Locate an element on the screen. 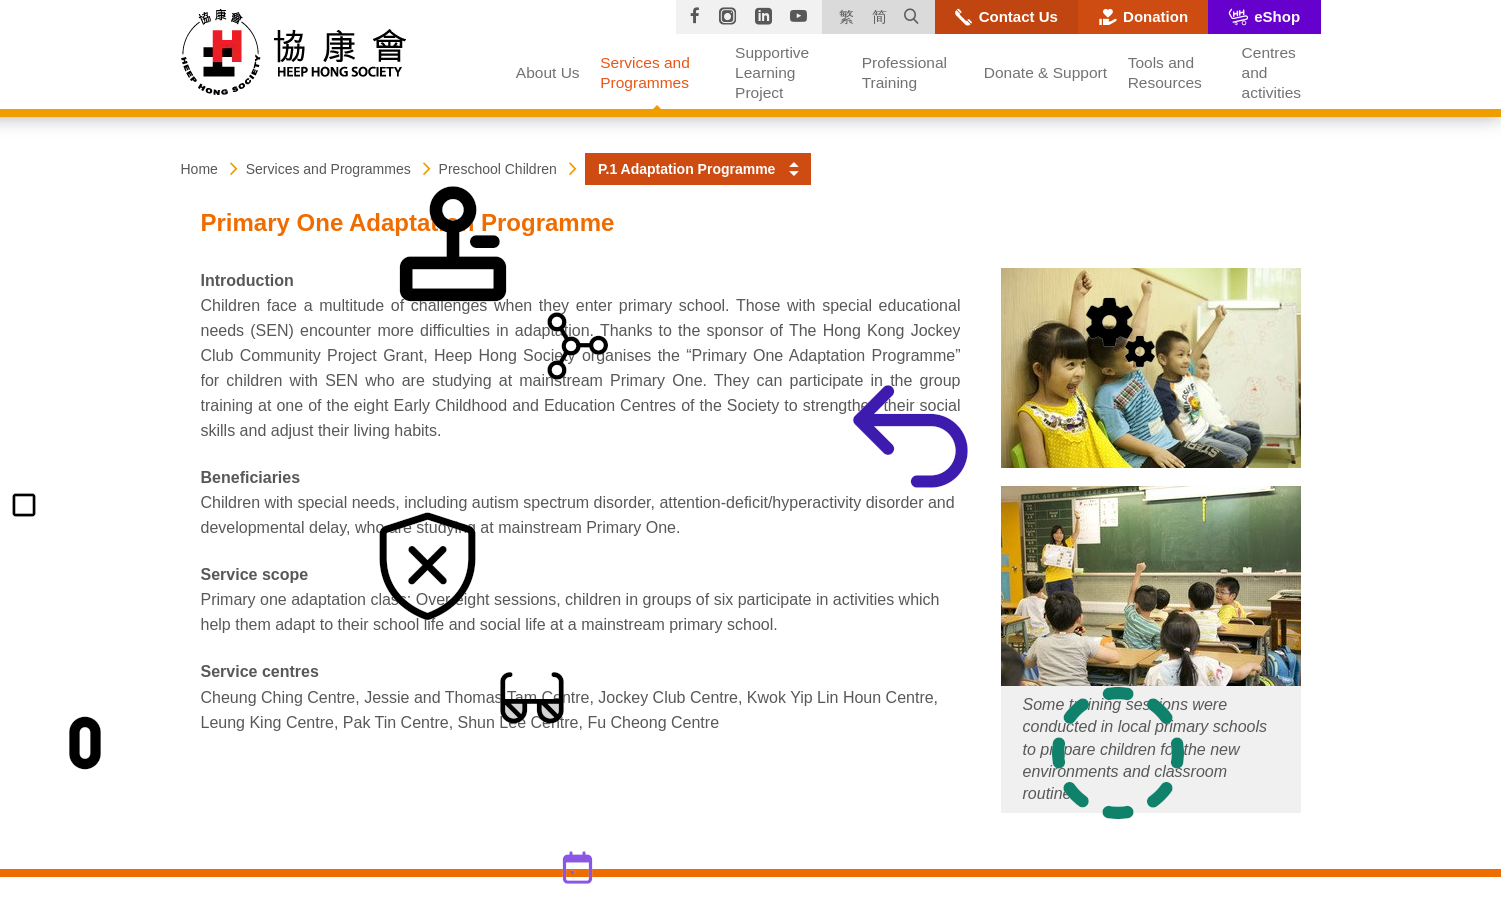 The height and width of the screenshot is (915, 1501). security check failed or blocked is located at coordinates (427, 567).